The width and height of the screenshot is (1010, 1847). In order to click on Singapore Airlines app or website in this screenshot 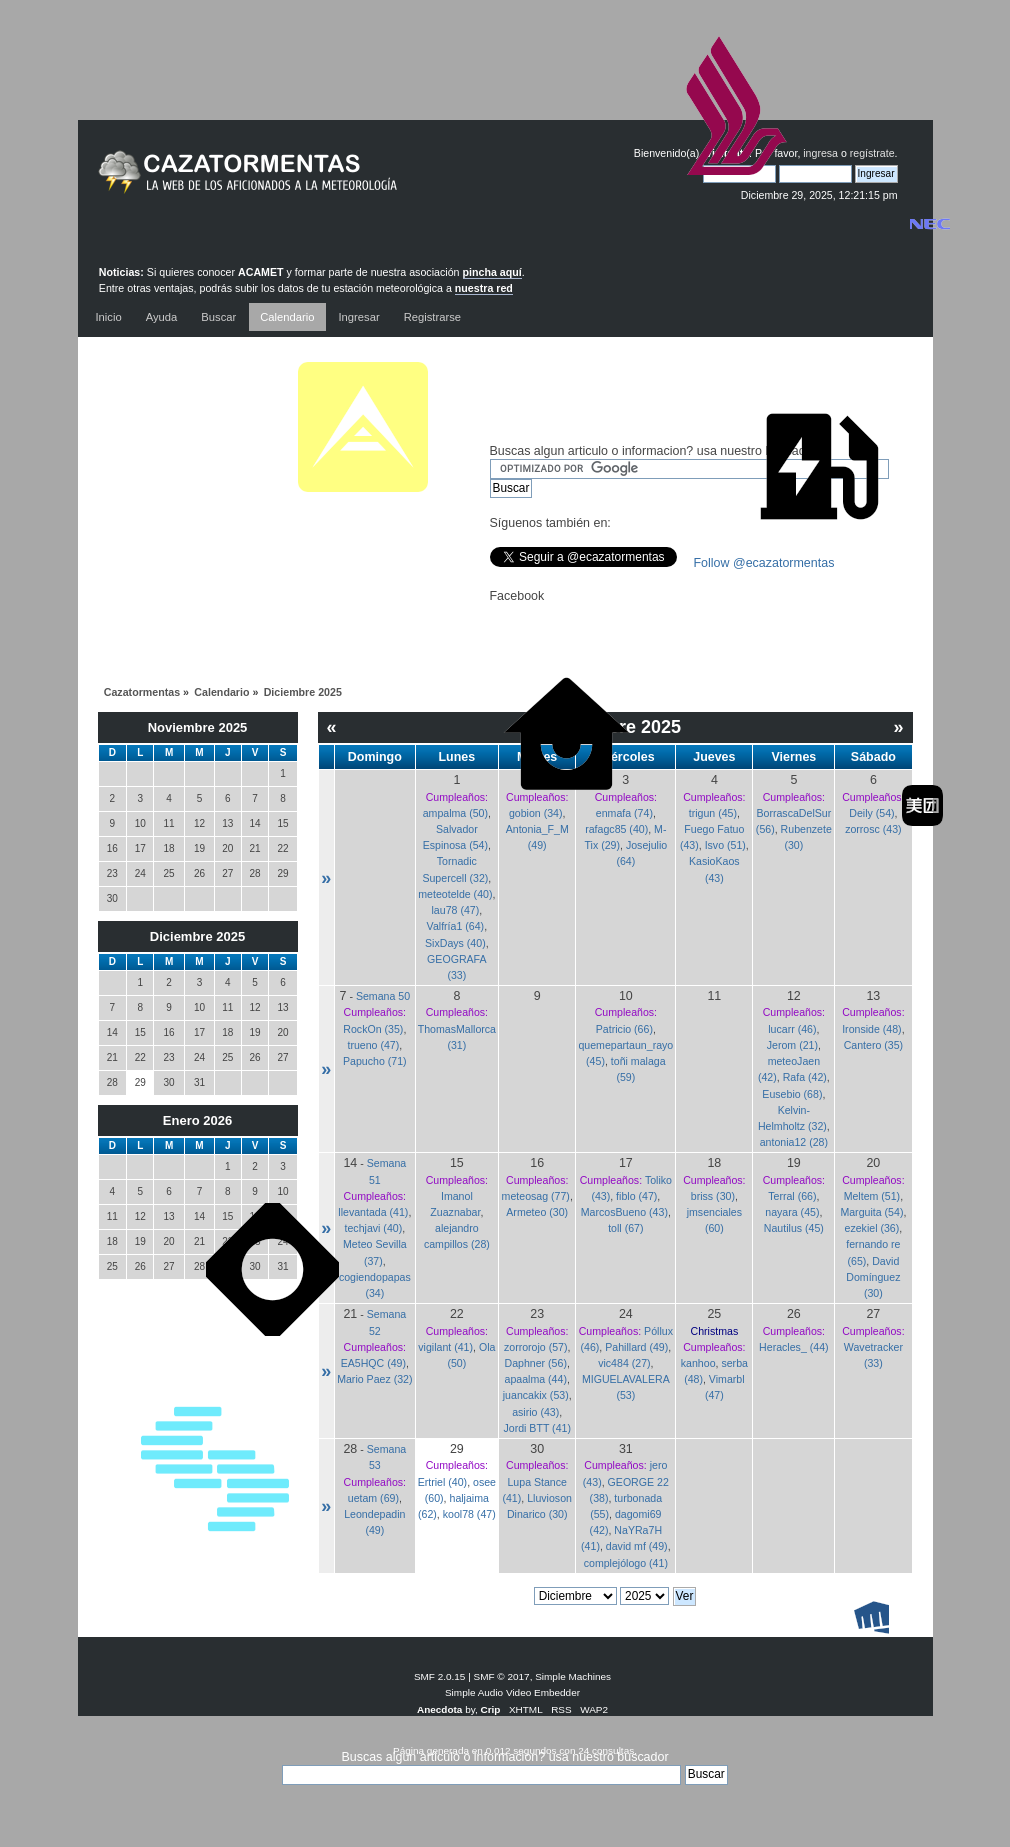, I will do `click(736, 105)`.